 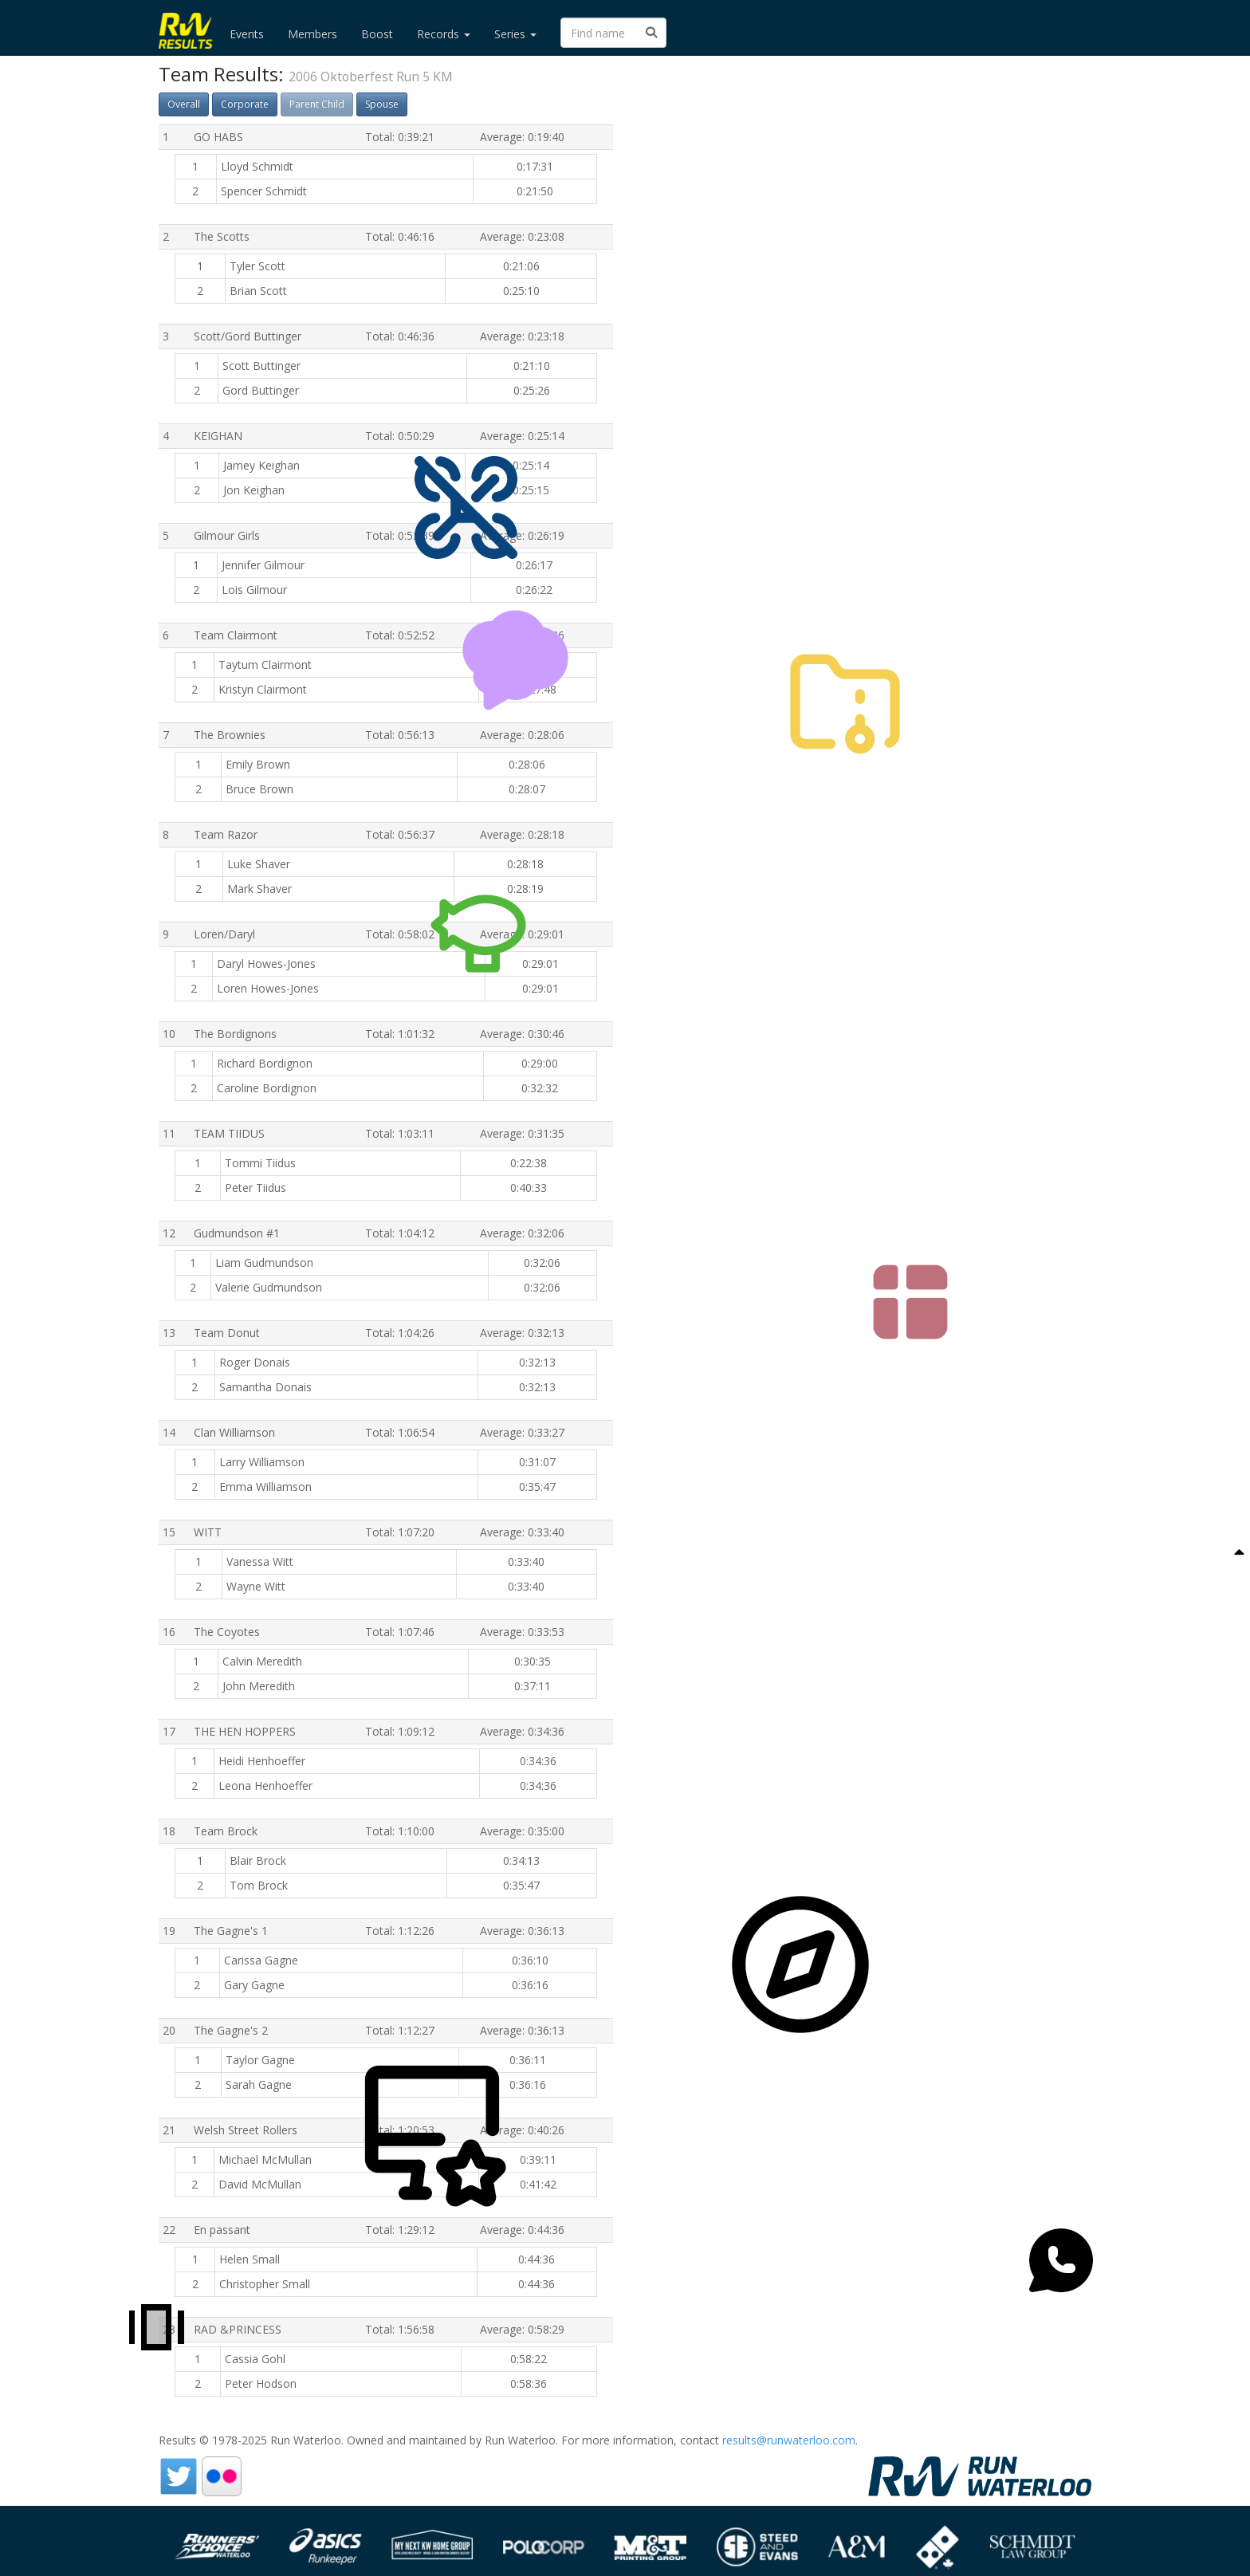 I want to click on open WhatsApp messaging, so click(x=1061, y=2260).